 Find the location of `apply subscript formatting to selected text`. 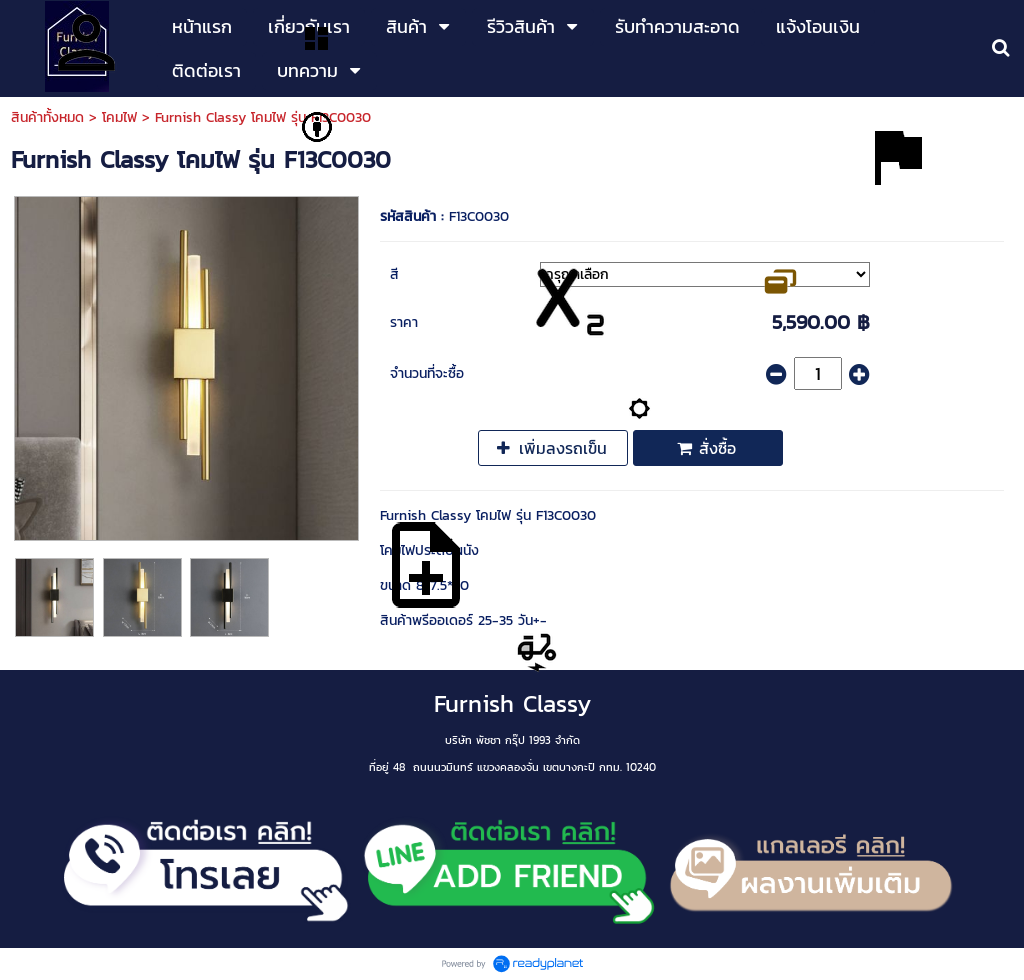

apply subscript formatting to selected text is located at coordinates (558, 302).